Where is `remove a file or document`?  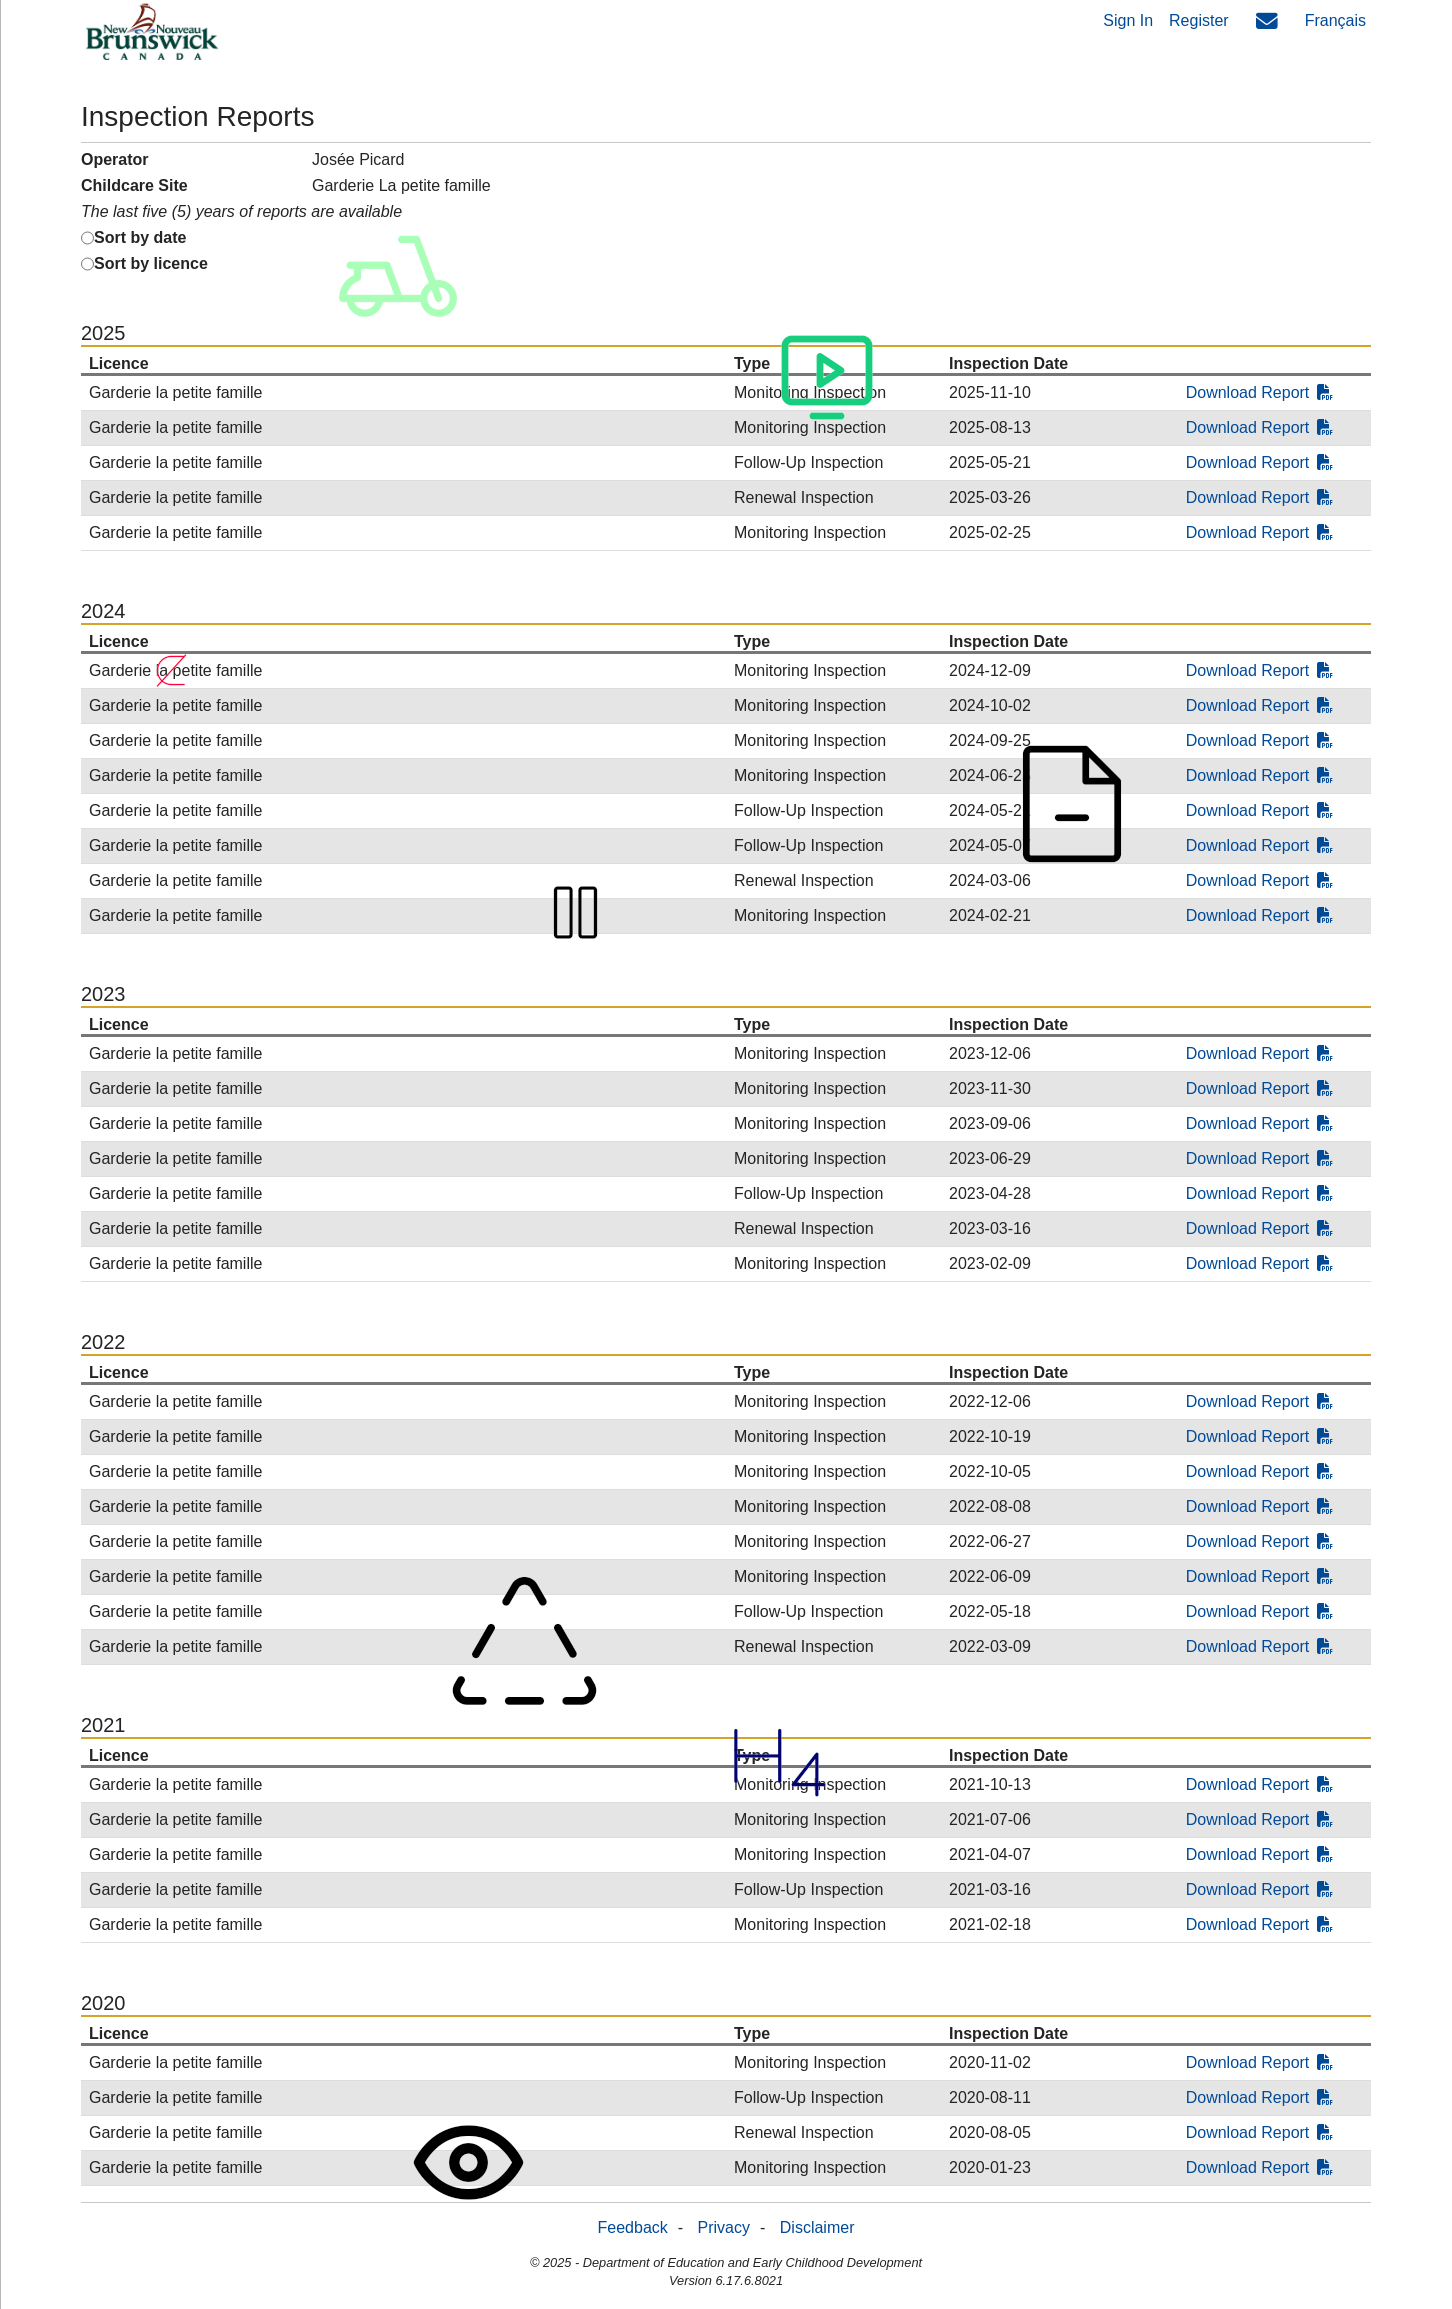 remove a file or document is located at coordinates (1072, 804).